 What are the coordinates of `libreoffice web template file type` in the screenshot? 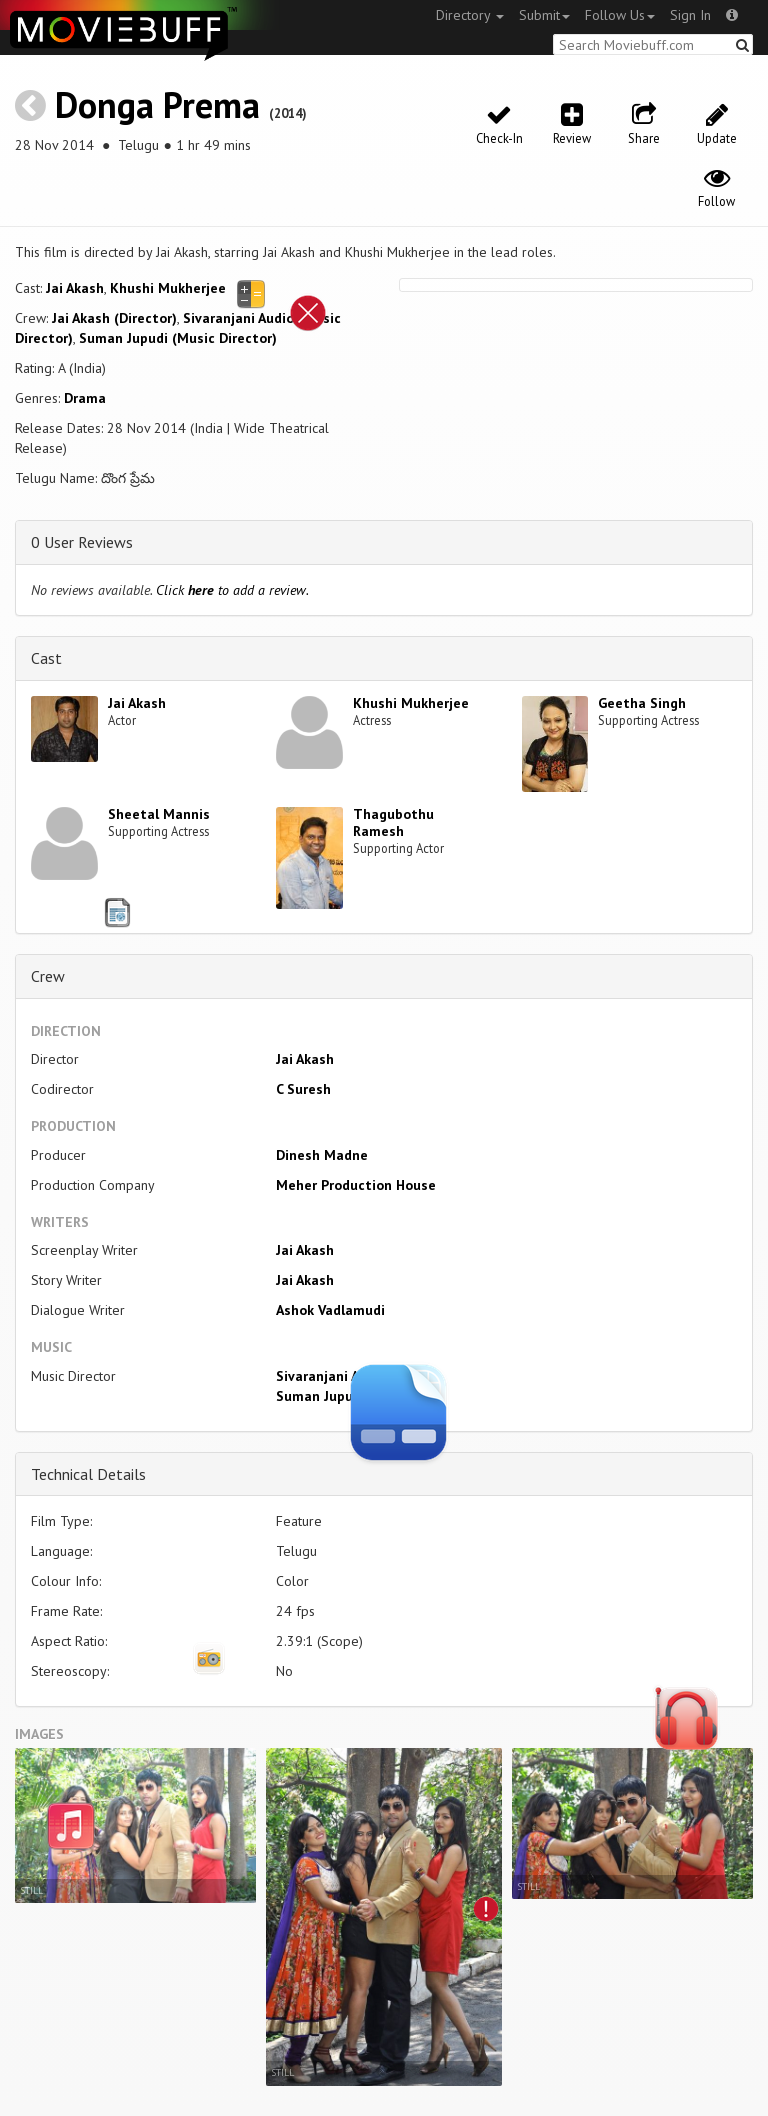 It's located at (117, 912).